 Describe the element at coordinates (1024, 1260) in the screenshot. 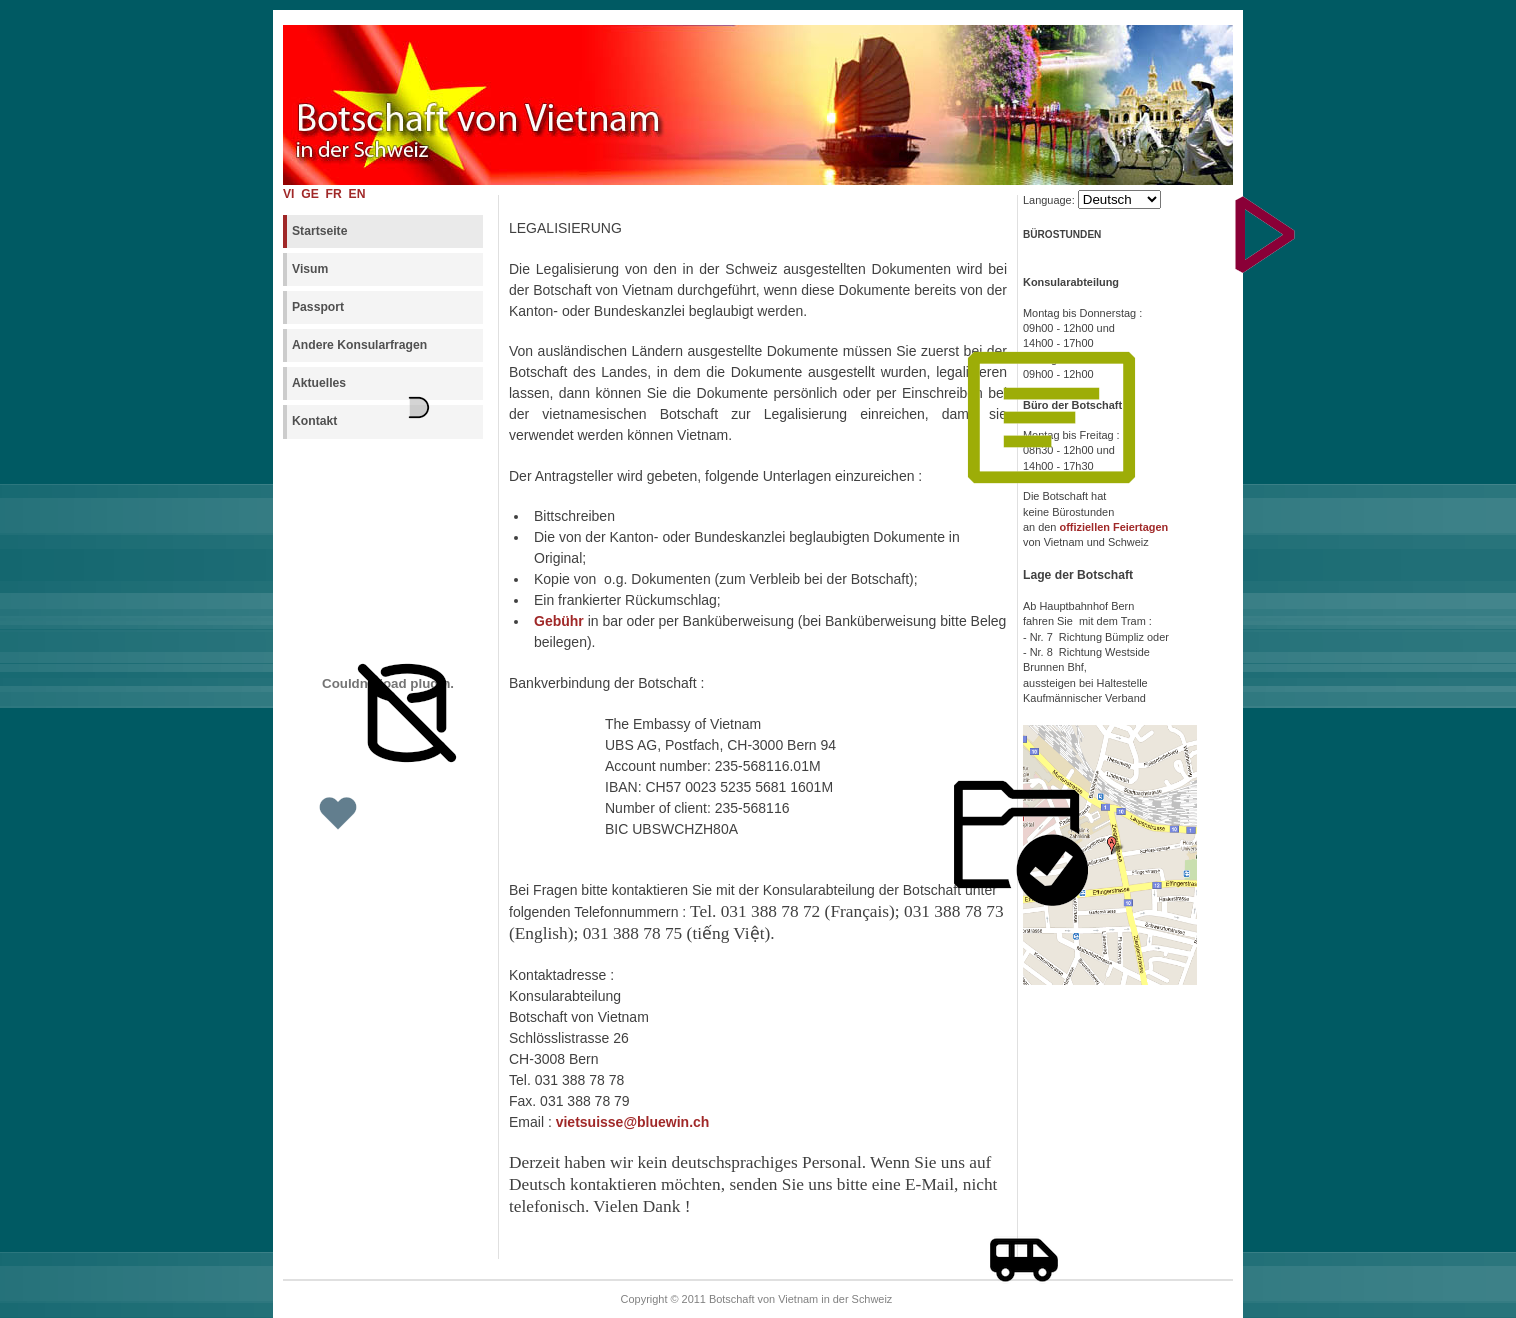

I see `access airport shuttle services` at that location.